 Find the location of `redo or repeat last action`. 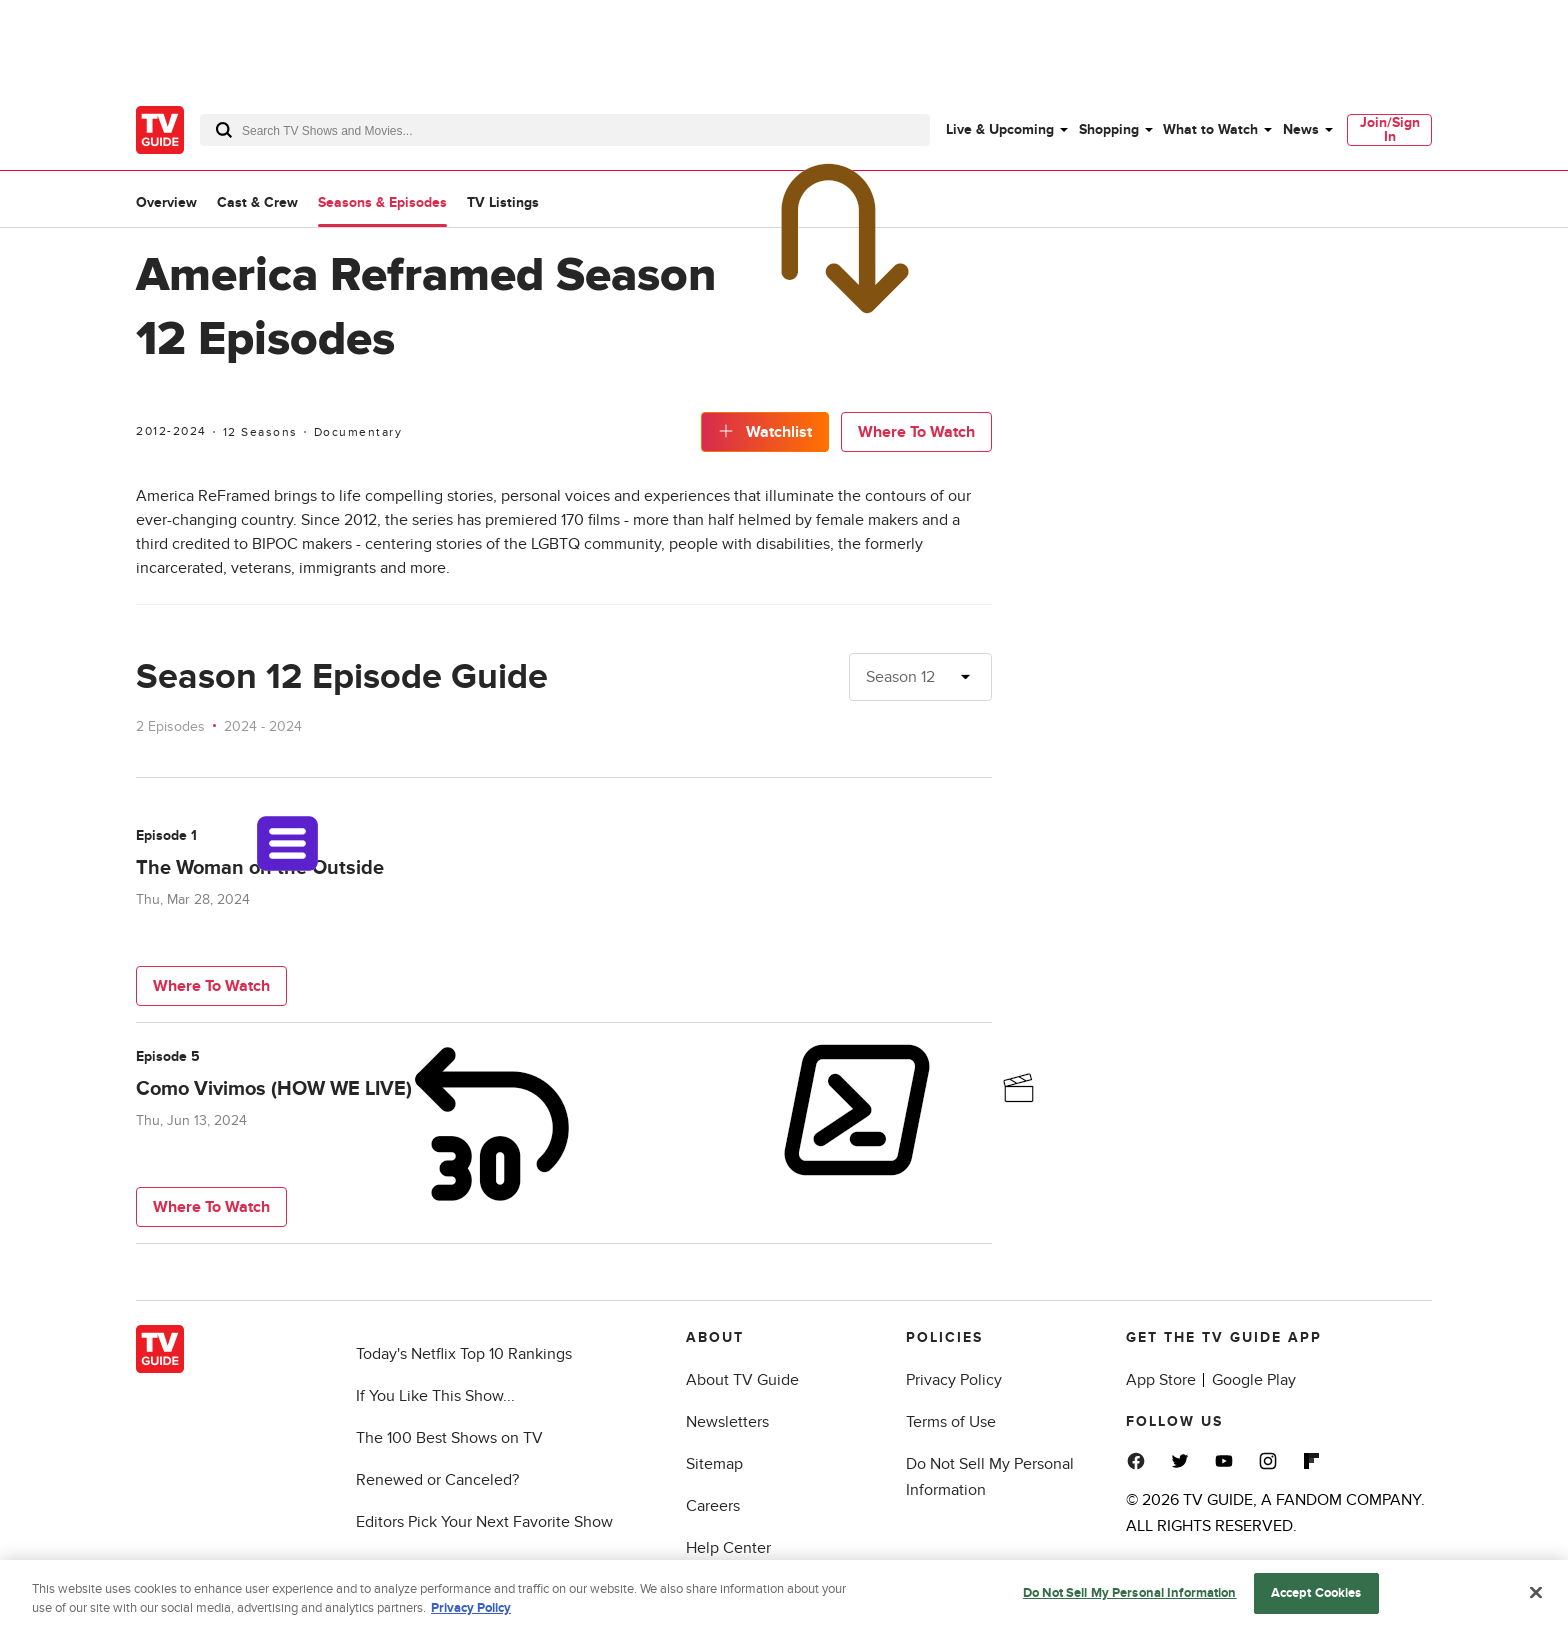

redo or repeat last action is located at coordinates (839, 238).